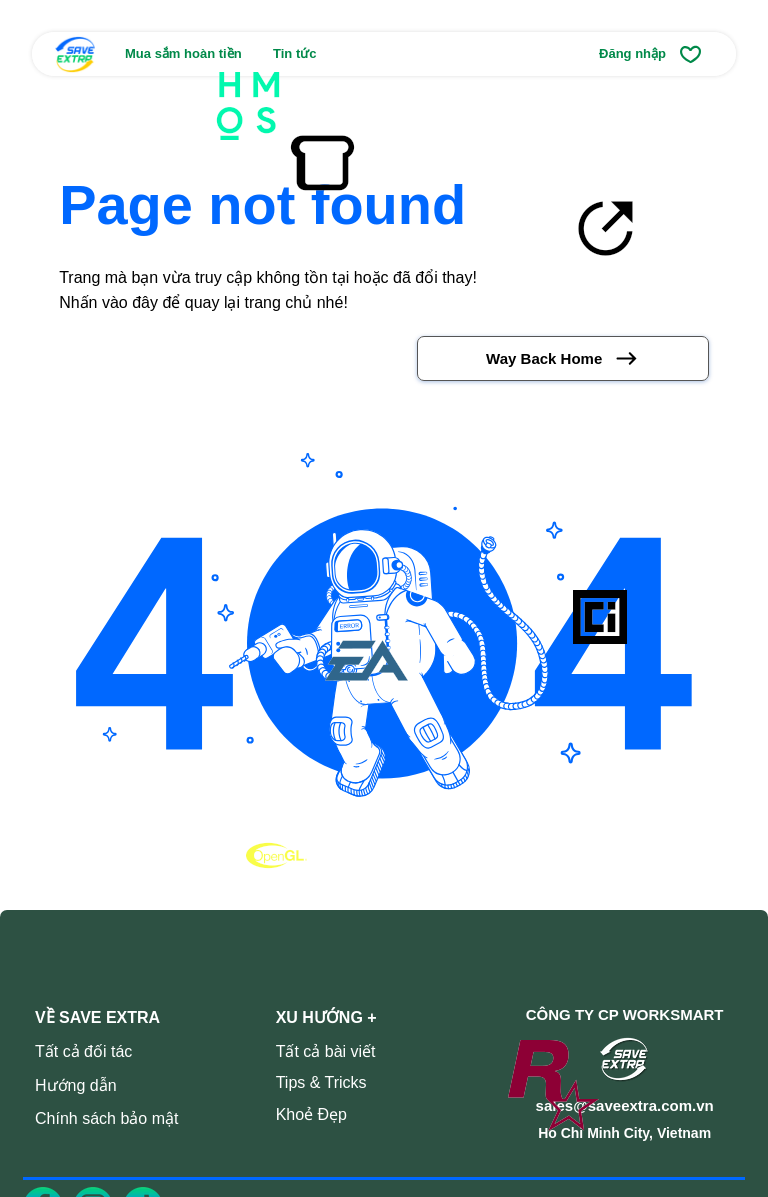  What do you see at coordinates (600, 617) in the screenshot?
I see `open container initiative (OCI) logo` at bounding box center [600, 617].